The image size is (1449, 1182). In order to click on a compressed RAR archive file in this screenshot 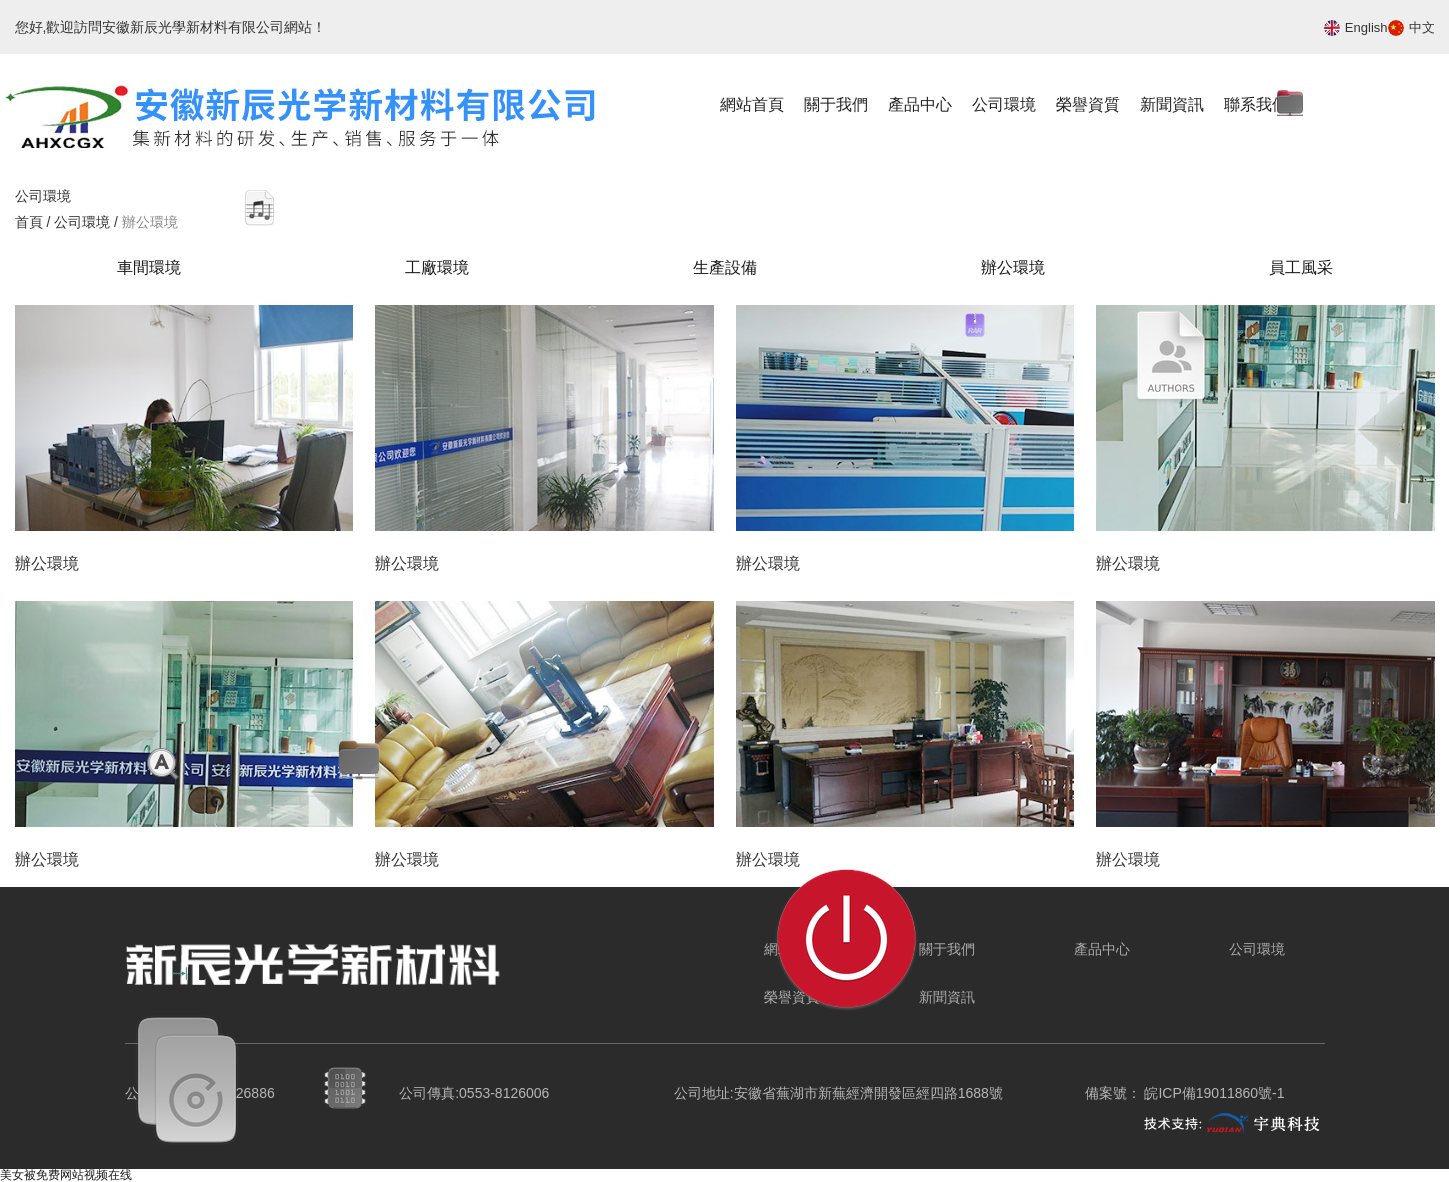, I will do `click(975, 325)`.